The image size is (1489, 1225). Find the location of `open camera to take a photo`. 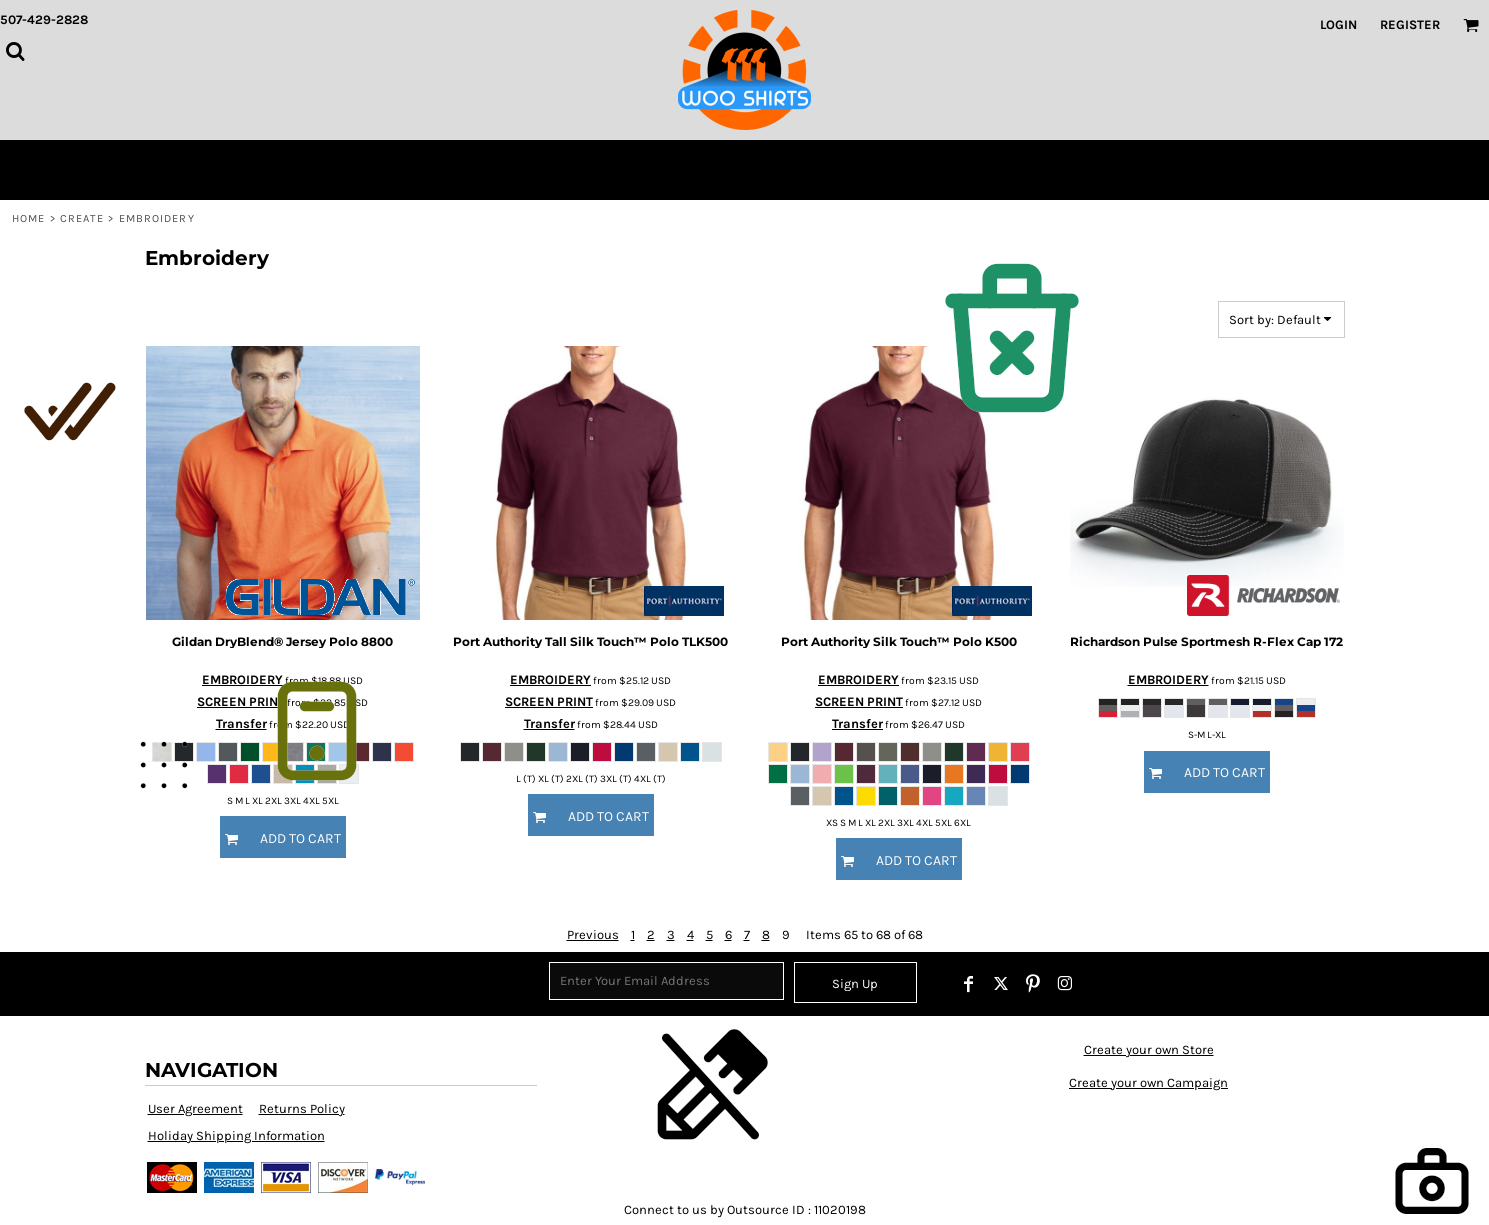

open camera to take a photo is located at coordinates (1432, 1181).